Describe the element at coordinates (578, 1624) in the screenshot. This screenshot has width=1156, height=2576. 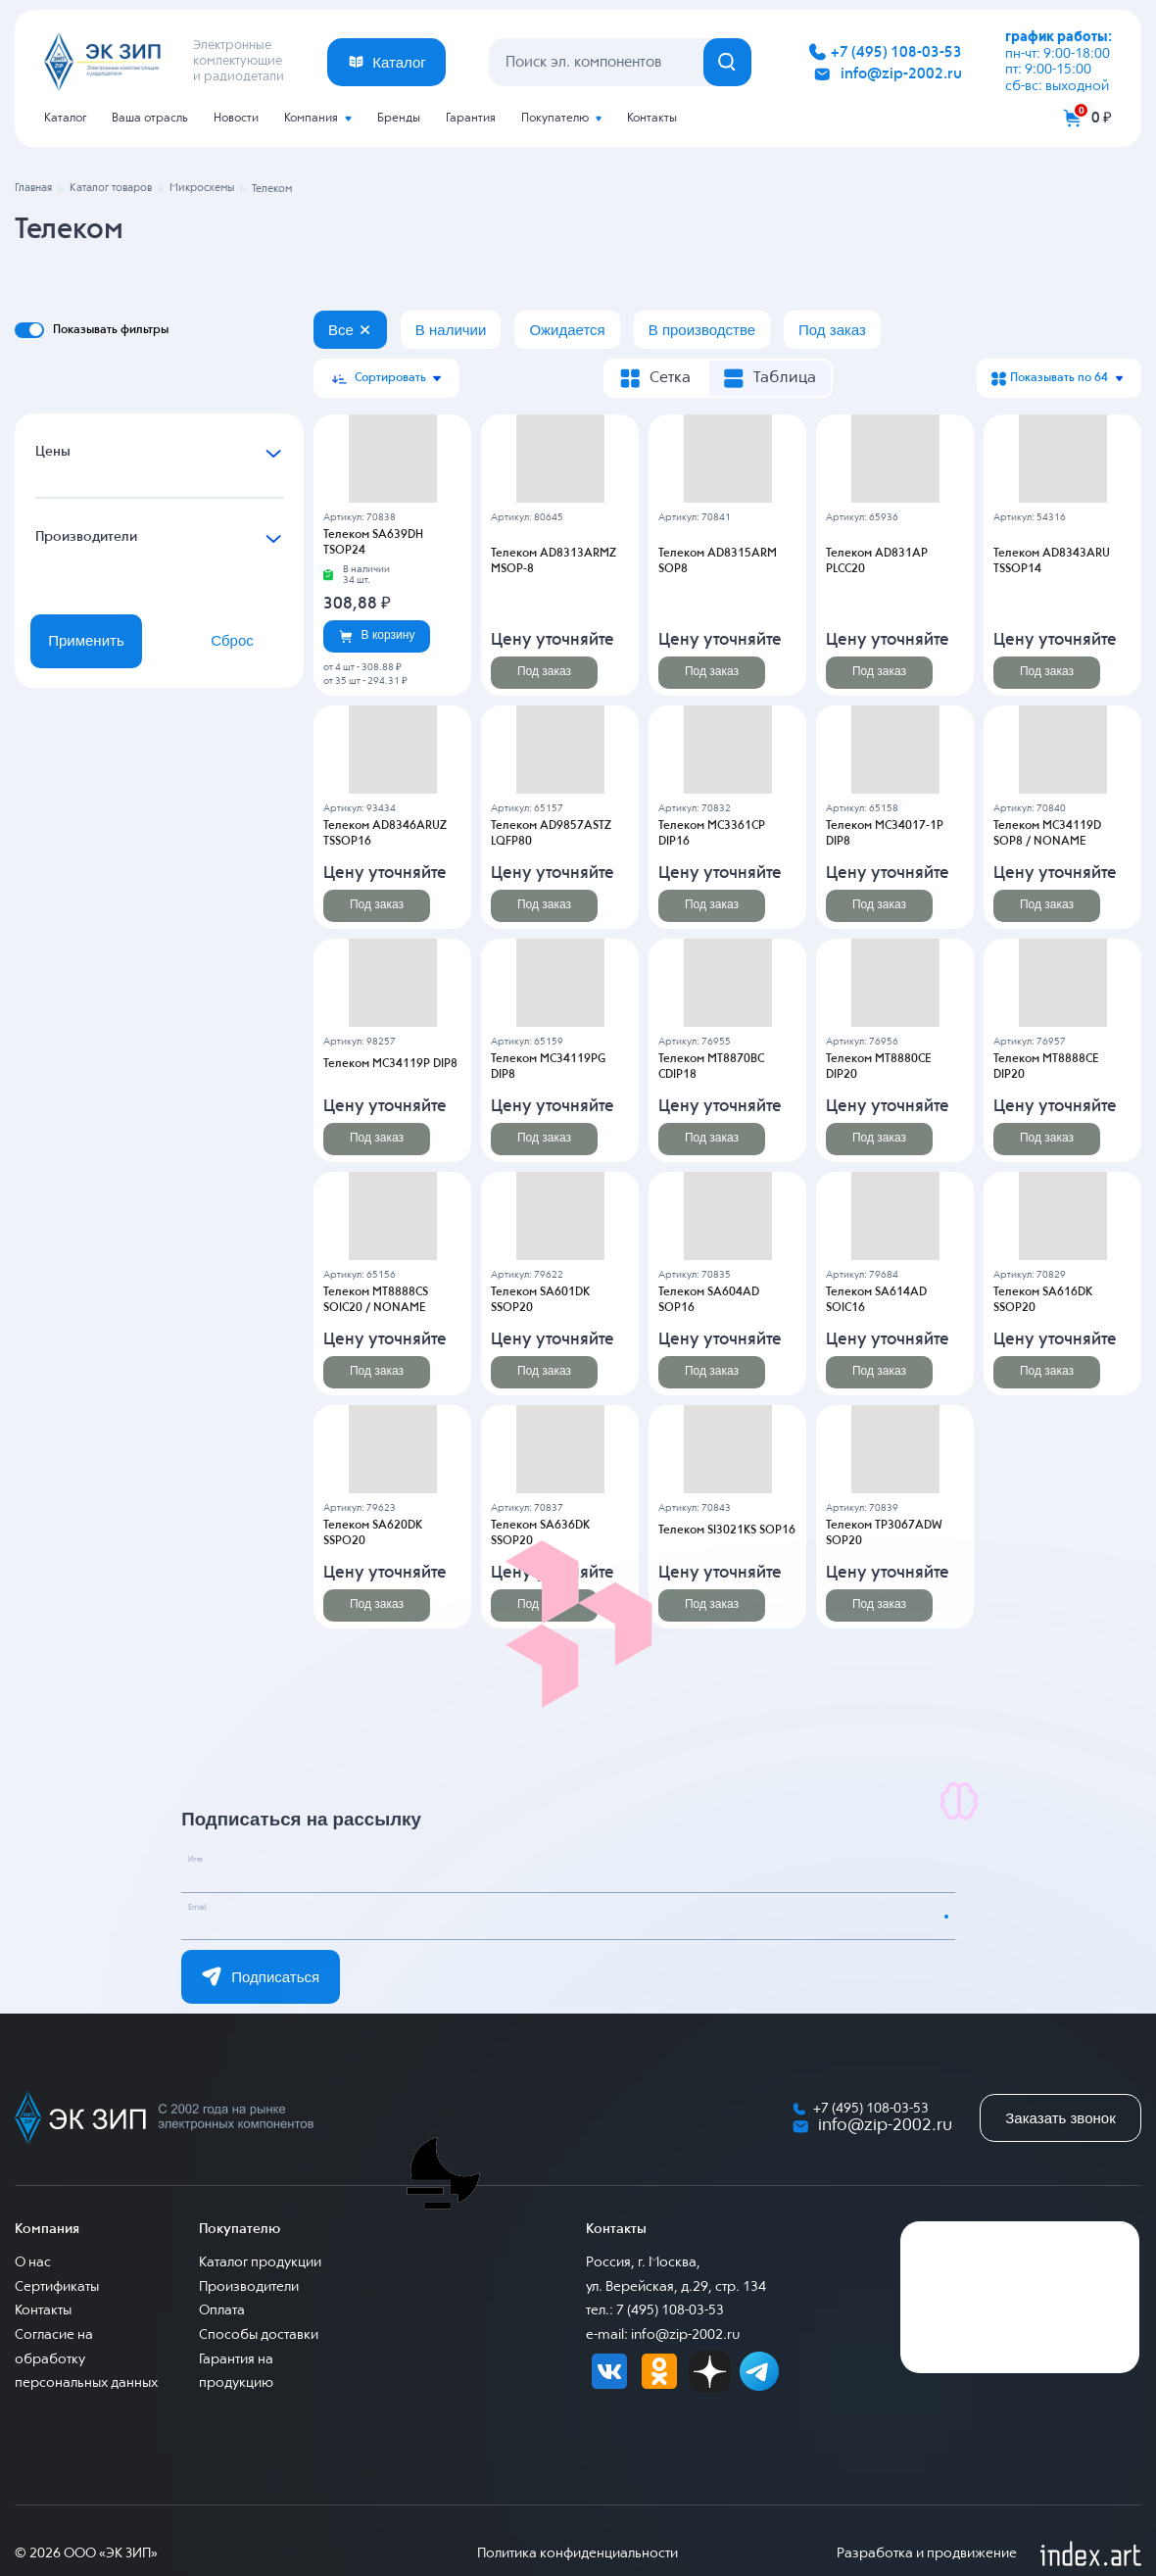
I see `open dovetail app` at that location.